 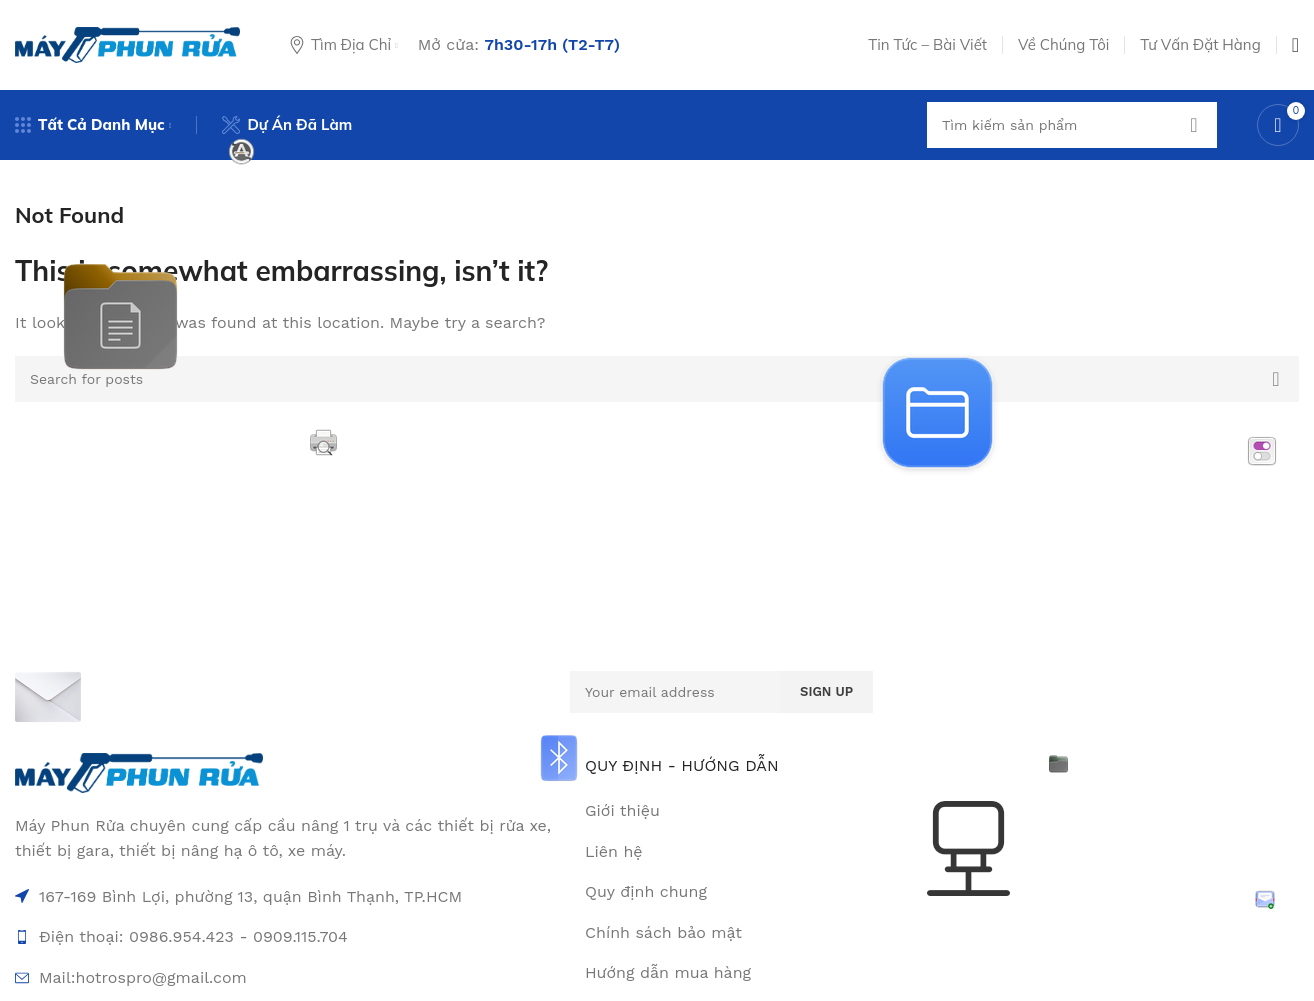 I want to click on compose a new email message, so click(x=1265, y=899).